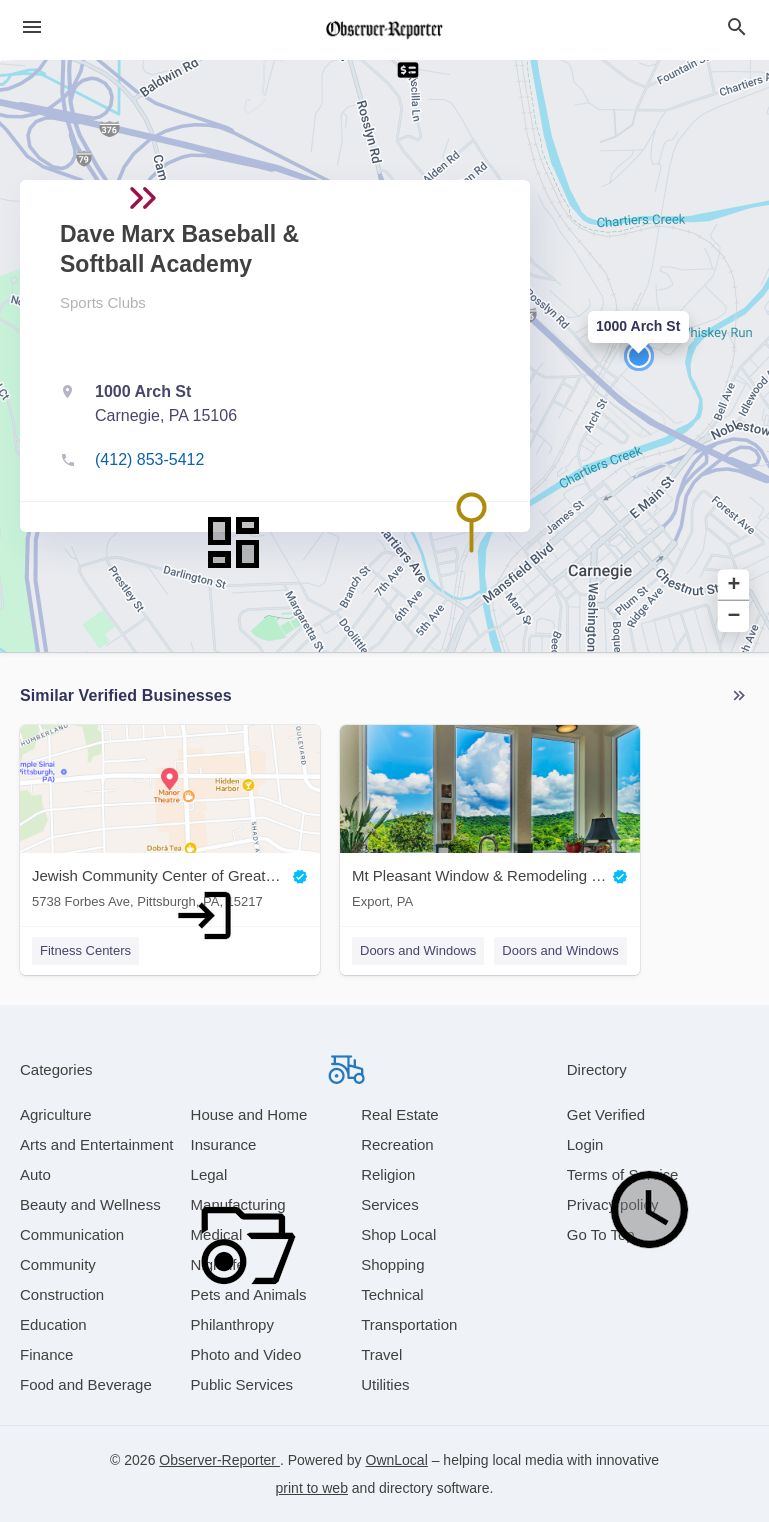  I want to click on access your dashboard overview, so click(233, 542).